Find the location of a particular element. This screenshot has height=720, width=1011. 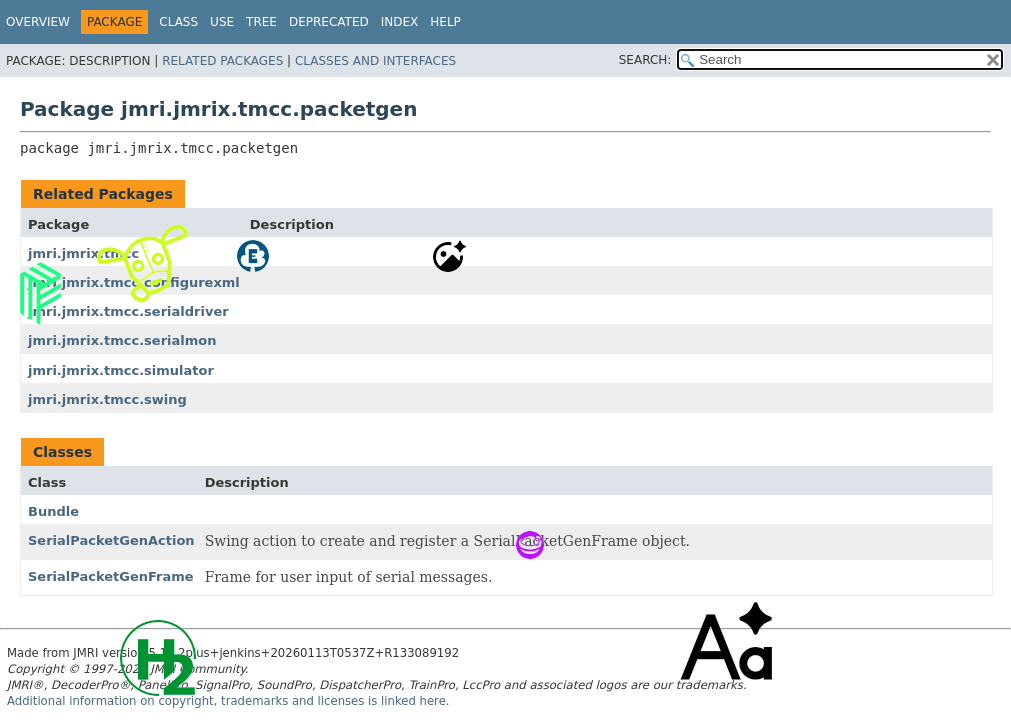

generate ai-enhanced image is located at coordinates (448, 257).